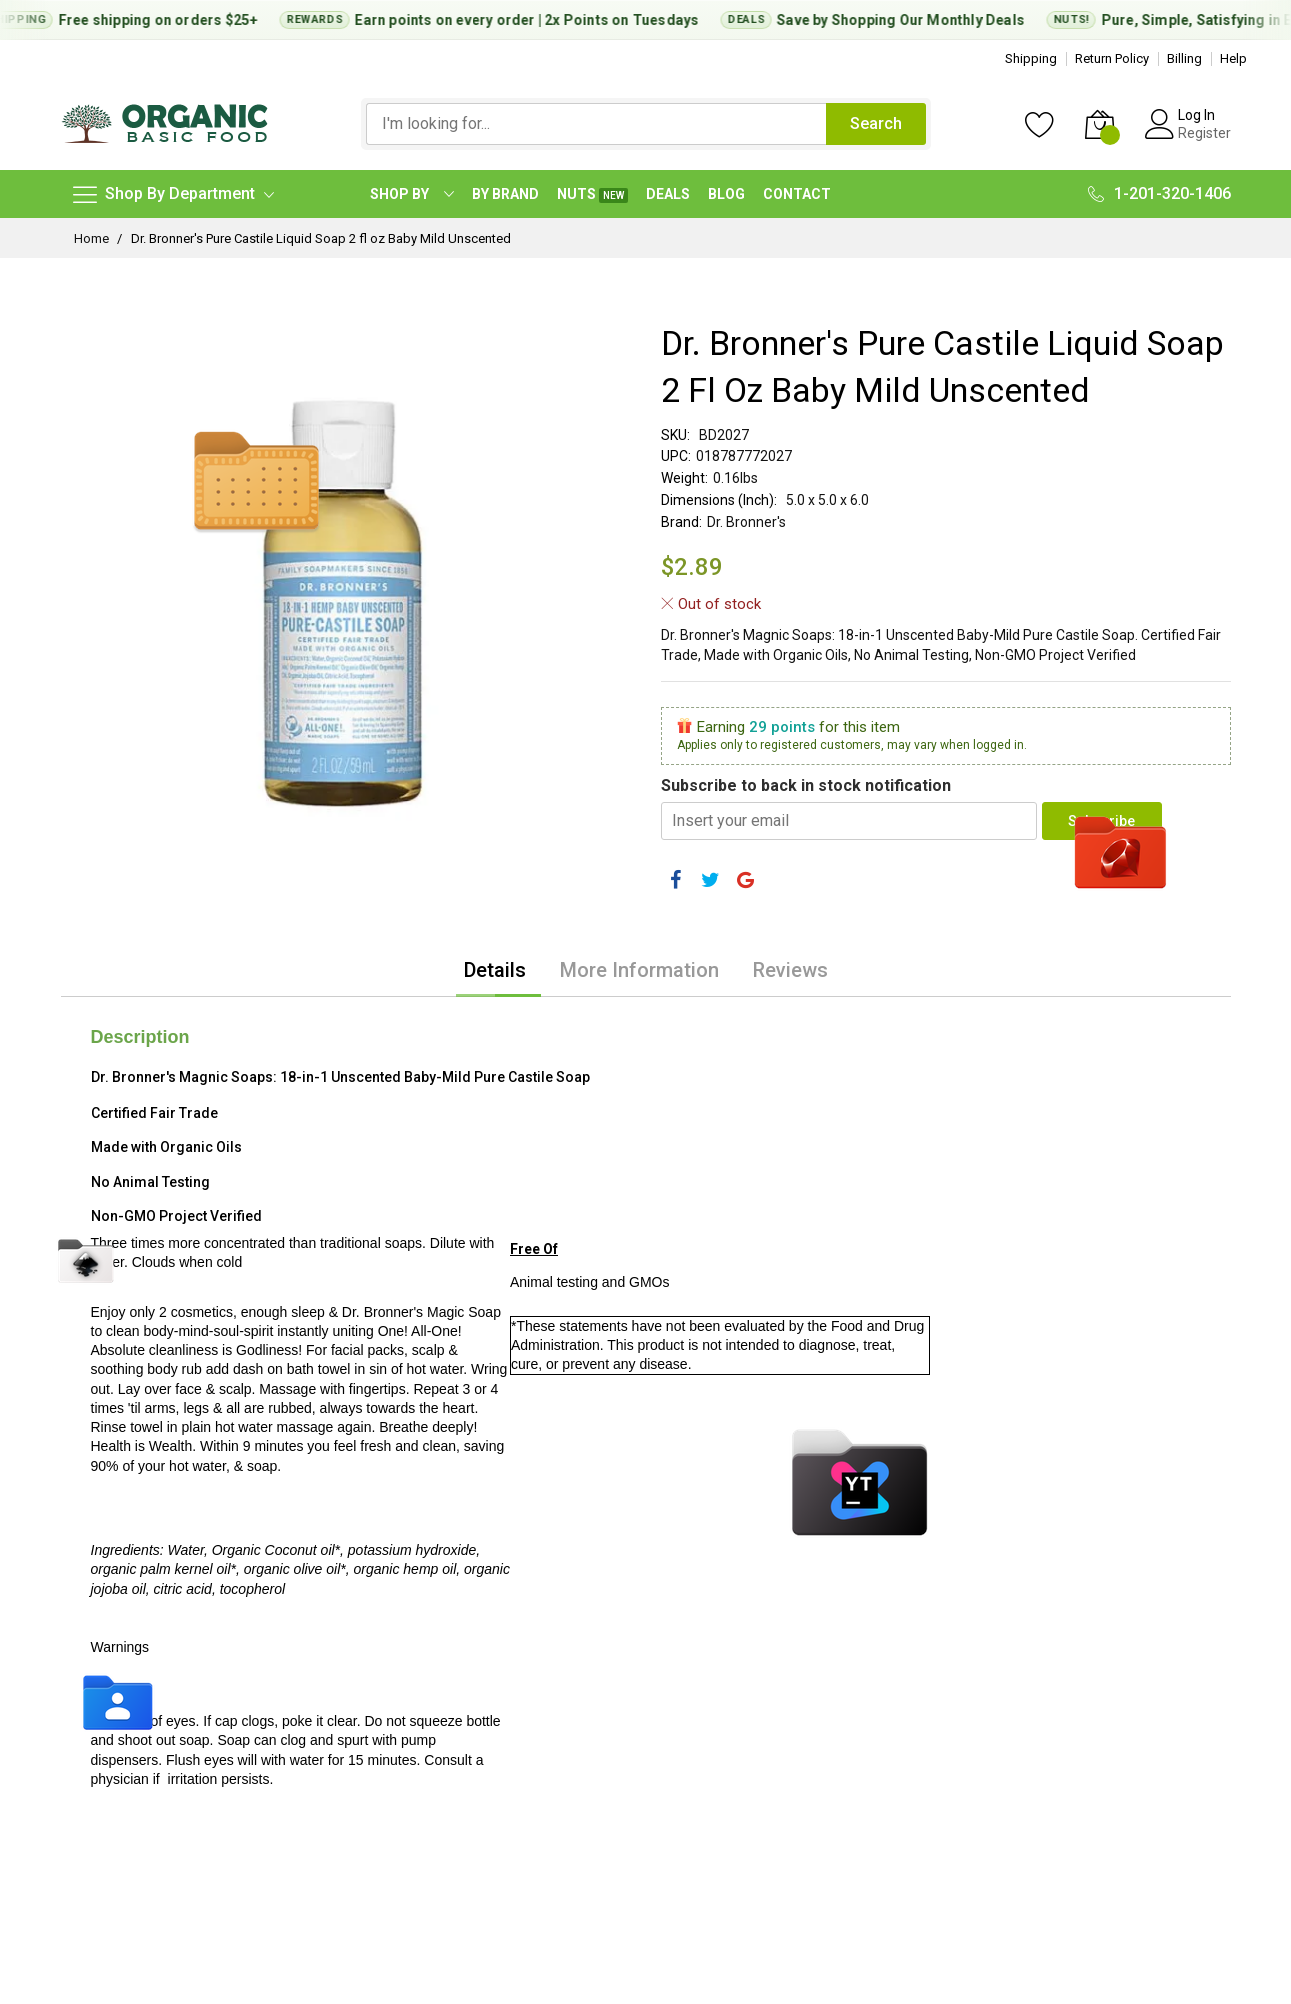 This screenshot has width=1291, height=2004. What do you see at coordinates (117, 1704) in the screenshot?
I see `open google contacts folder` at bounding box center [117, 1704].